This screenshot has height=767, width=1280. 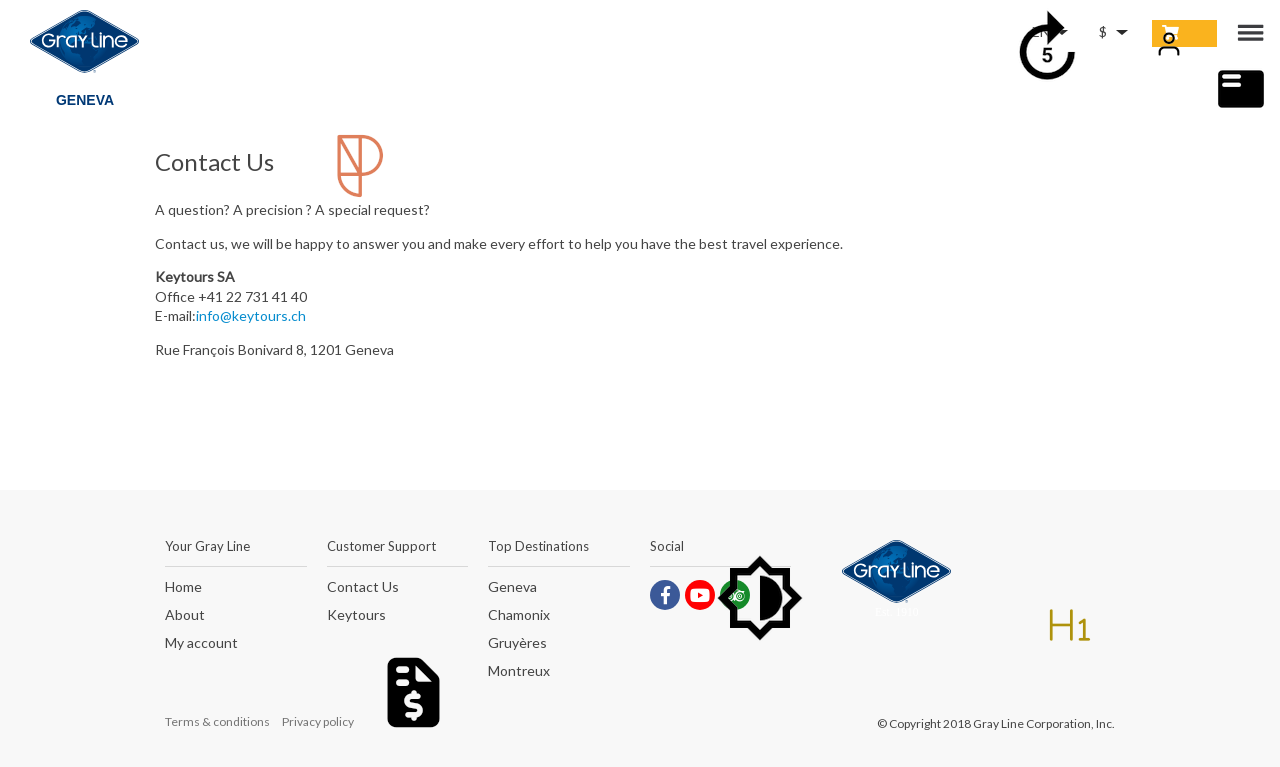 I want to click on view invoice or billing document, so click(x=413, y=692).